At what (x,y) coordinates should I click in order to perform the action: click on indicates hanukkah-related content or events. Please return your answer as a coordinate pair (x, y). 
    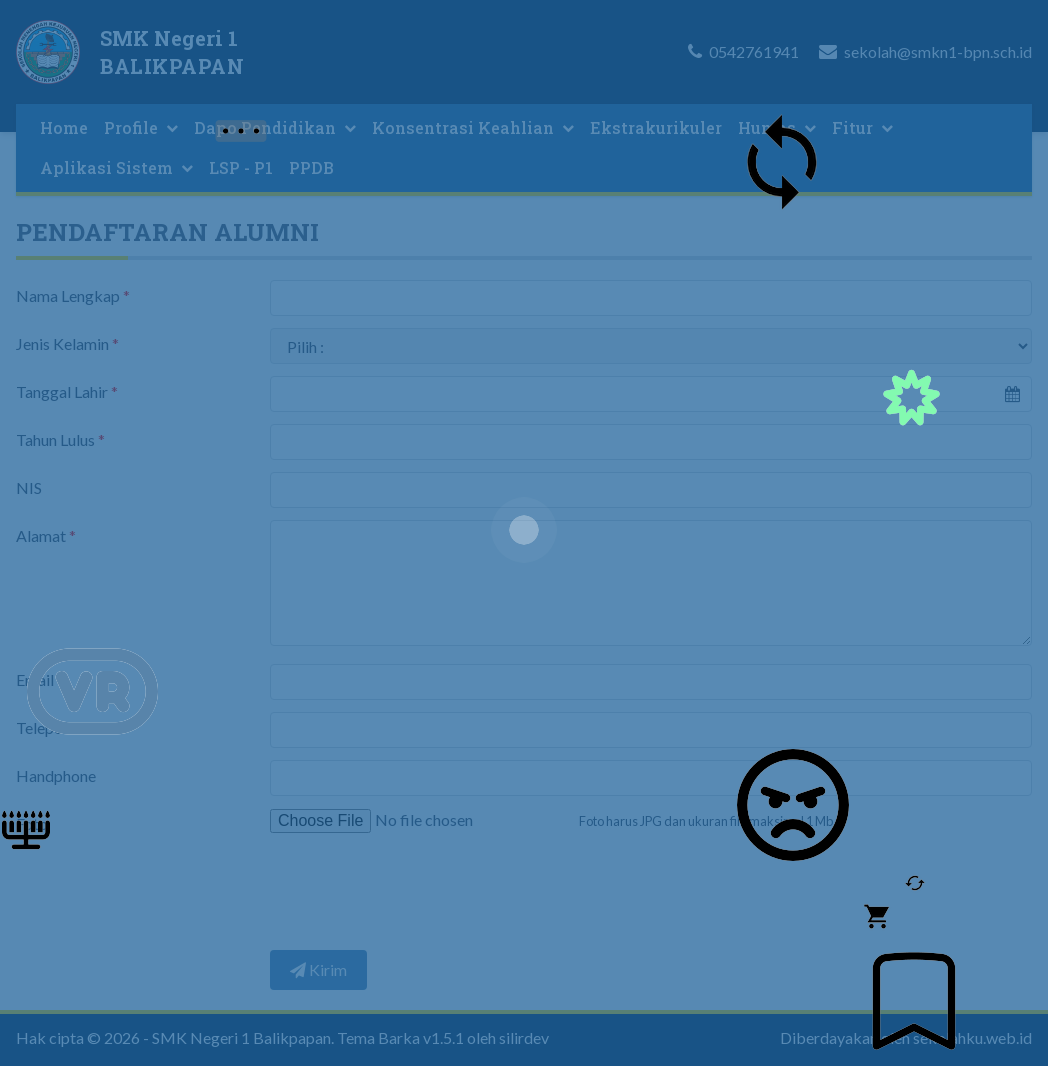
    Looking at the image, I should click on (26, 830).